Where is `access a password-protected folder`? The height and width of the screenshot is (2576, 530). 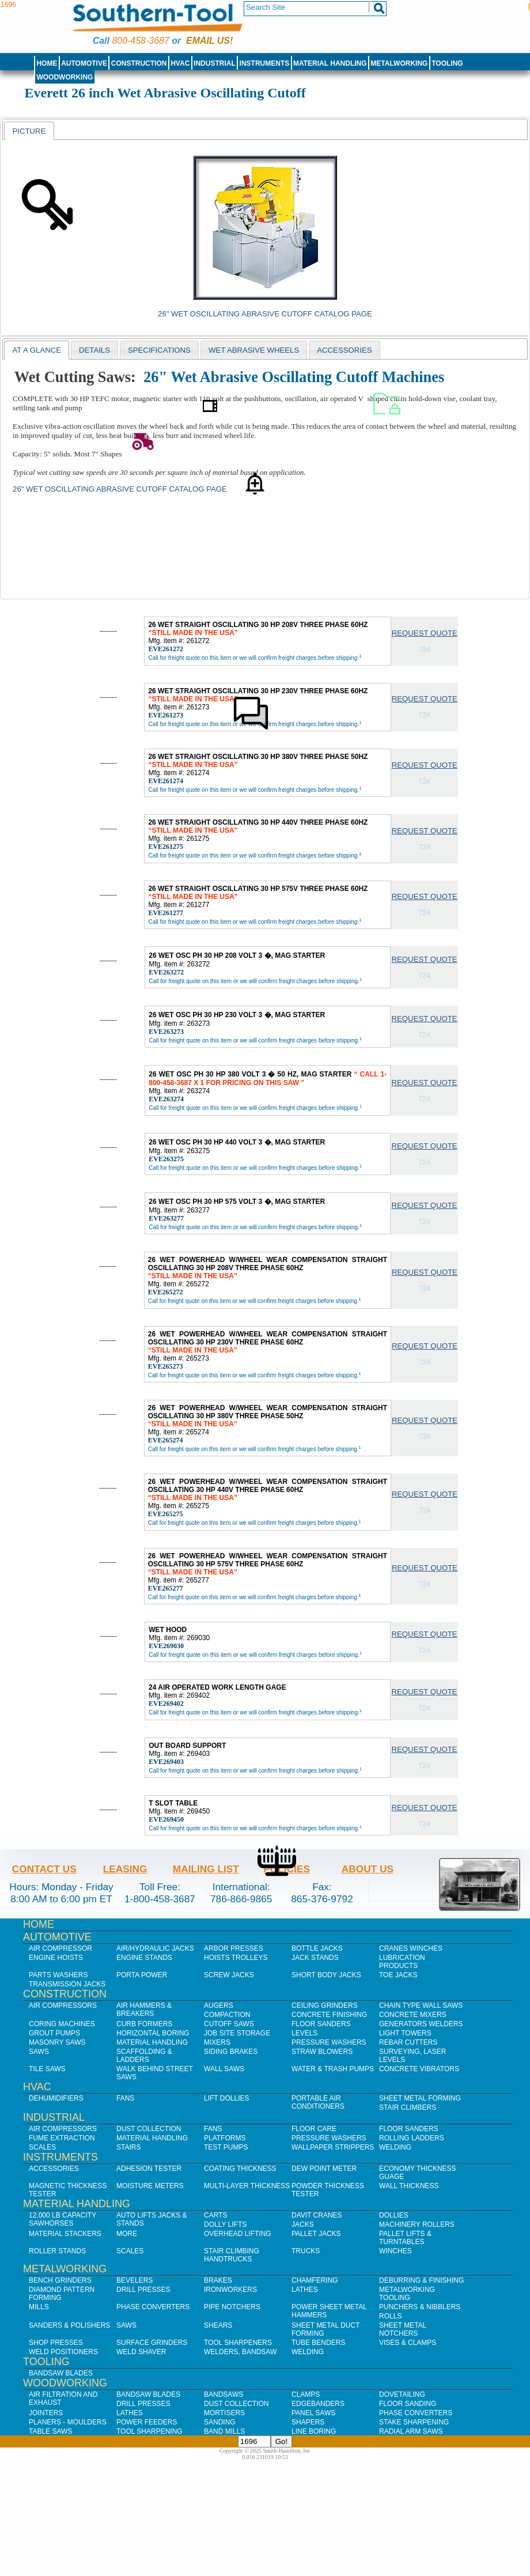
access a password-protected folder is located at coordinates (387, 403).